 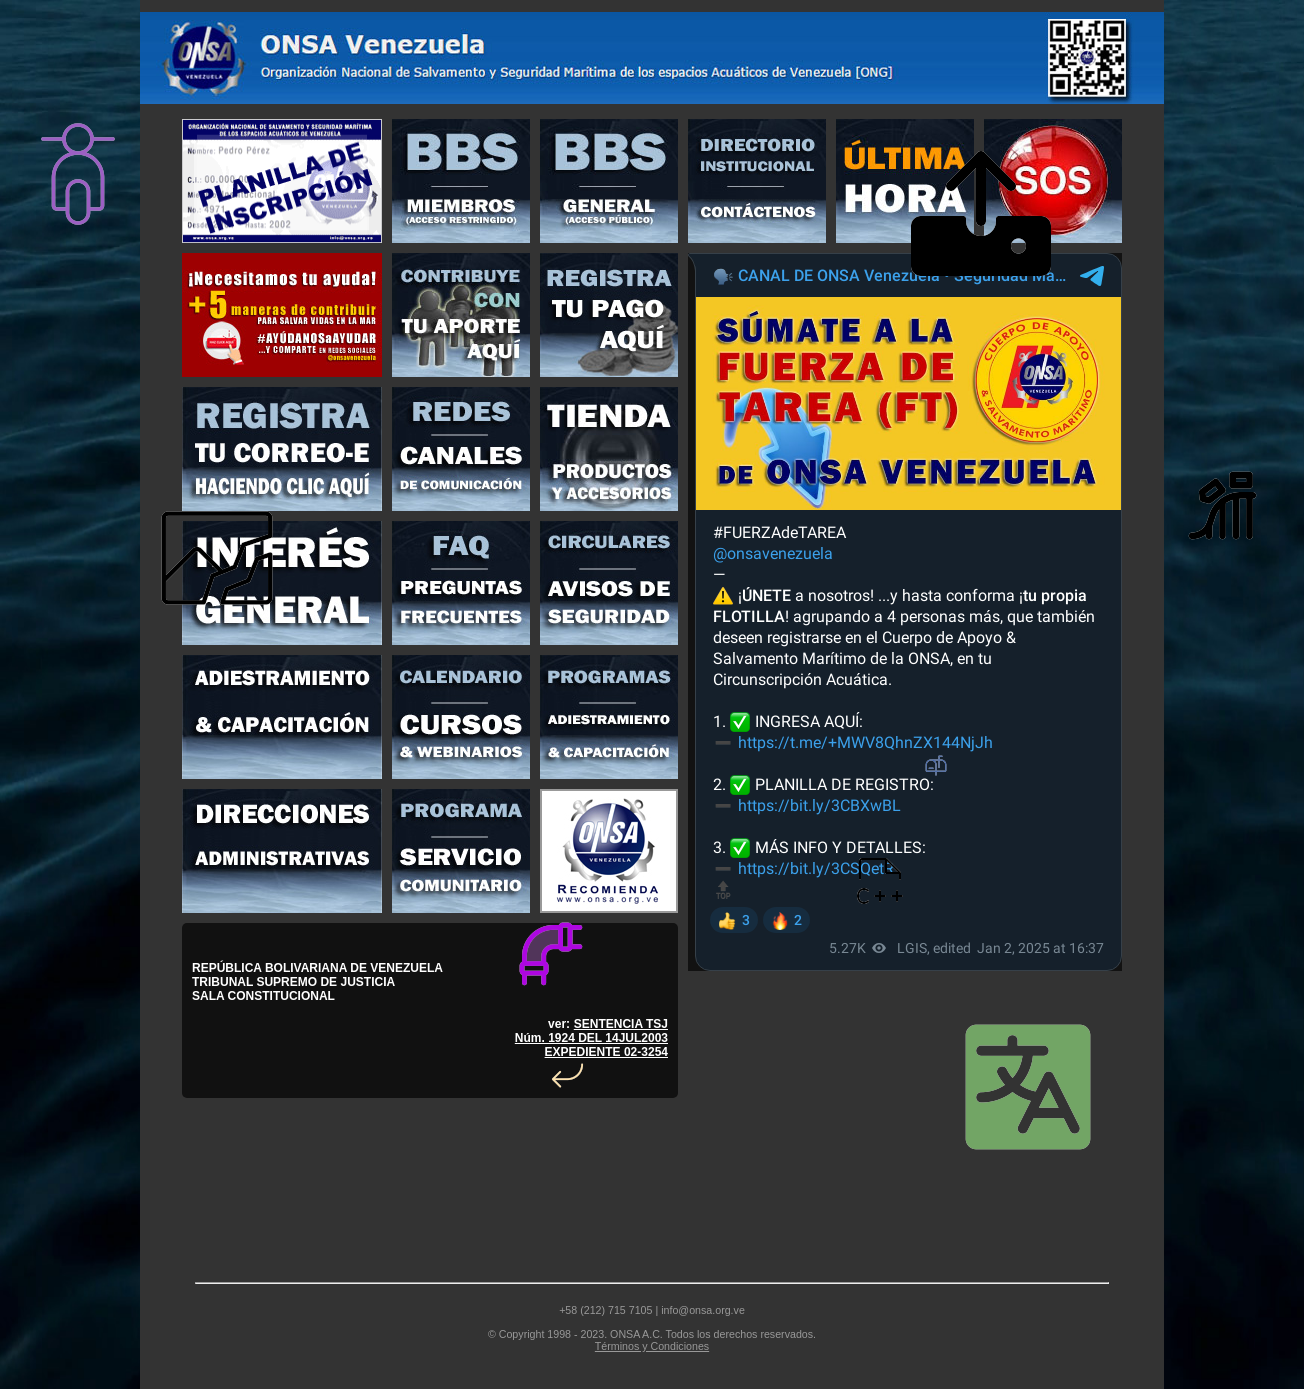 What do you see at coordinates (1028, 1087) in the screenshot?
I see `translate text to another language` at bounding box center [1028, 1087].